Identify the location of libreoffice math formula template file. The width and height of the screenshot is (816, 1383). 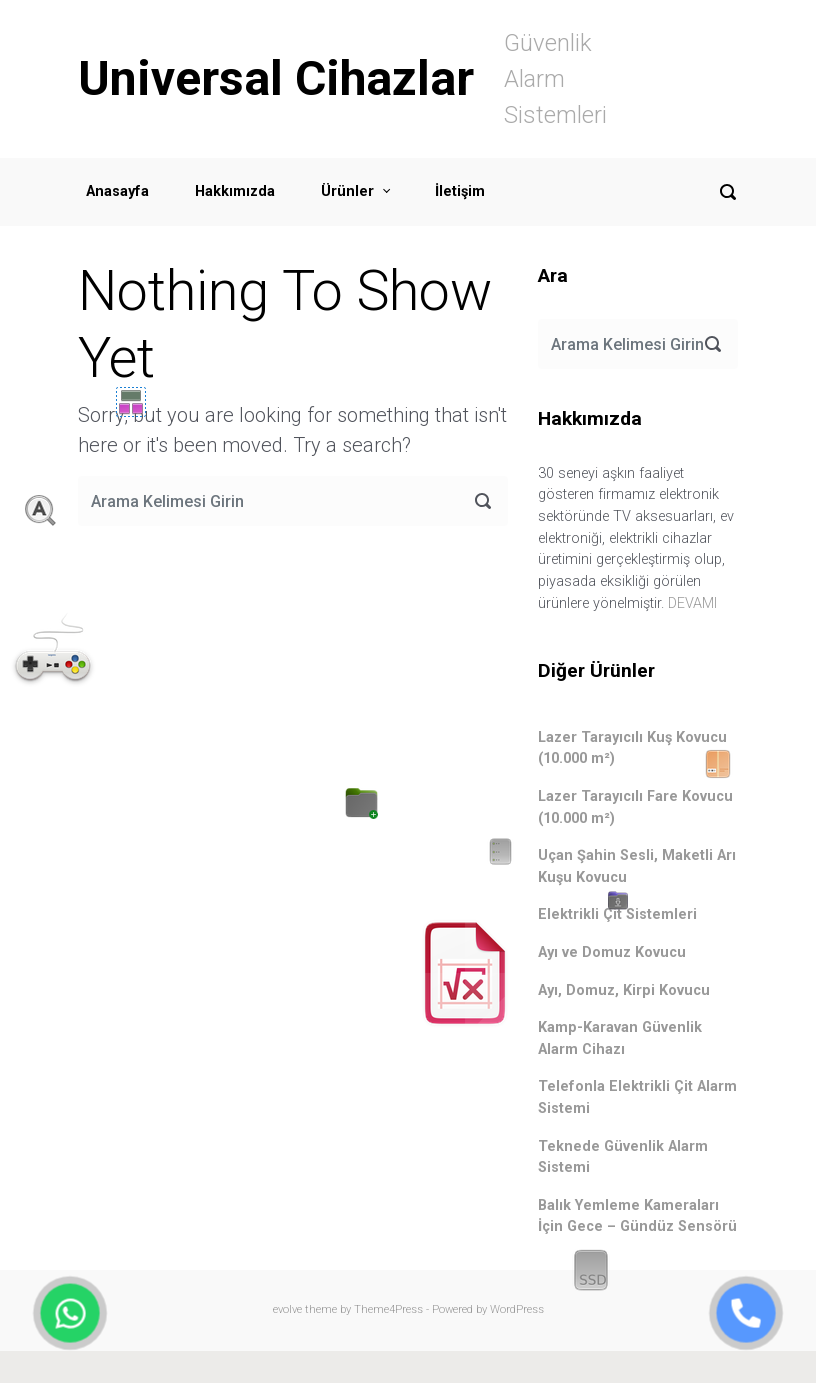
(465, 973).